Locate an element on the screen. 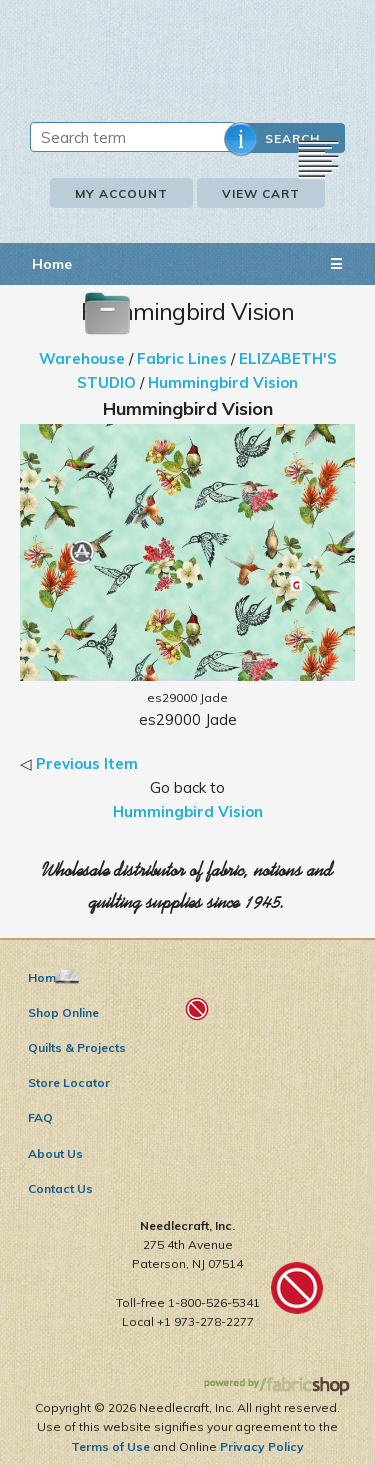 The height and width of the screenshot is (1466, 375). check for available software updates is located at coordinates (82, 552).